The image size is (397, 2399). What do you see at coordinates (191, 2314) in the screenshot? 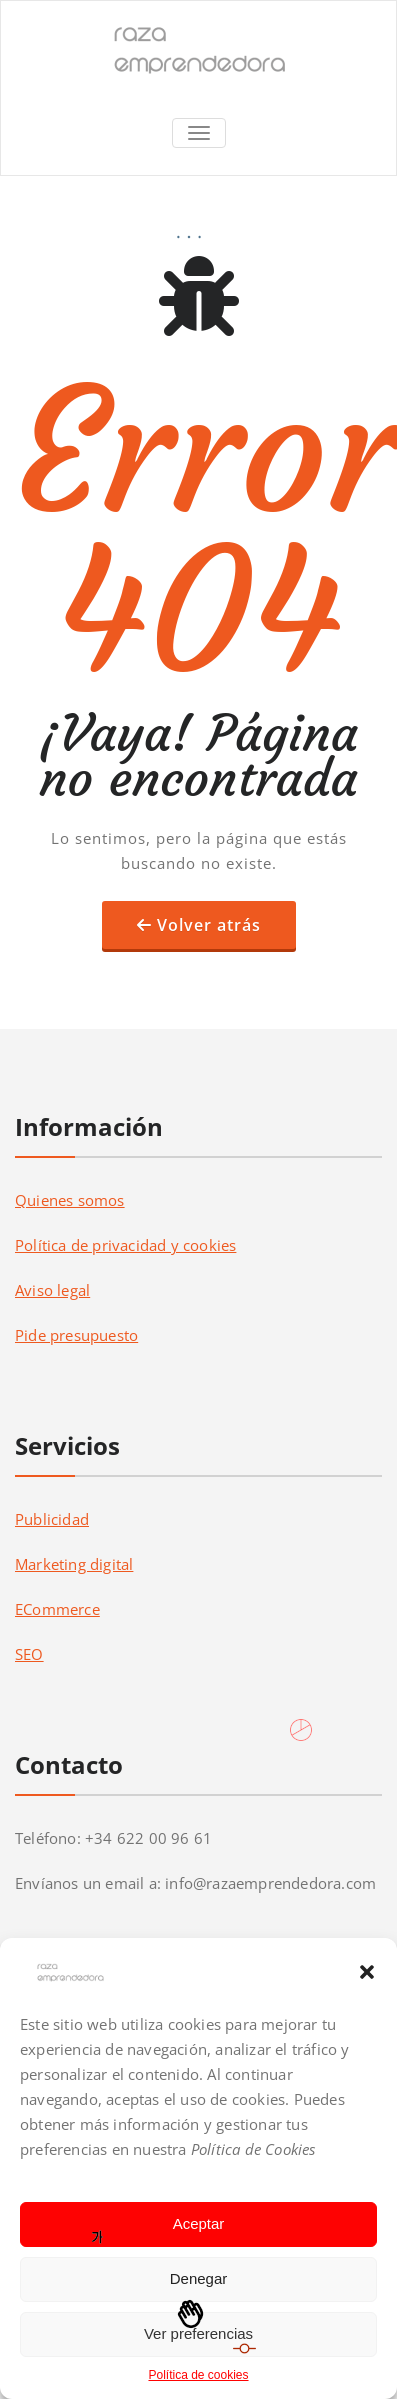
I see `give applause or show appreciation` at bounding box center [191, 2314].